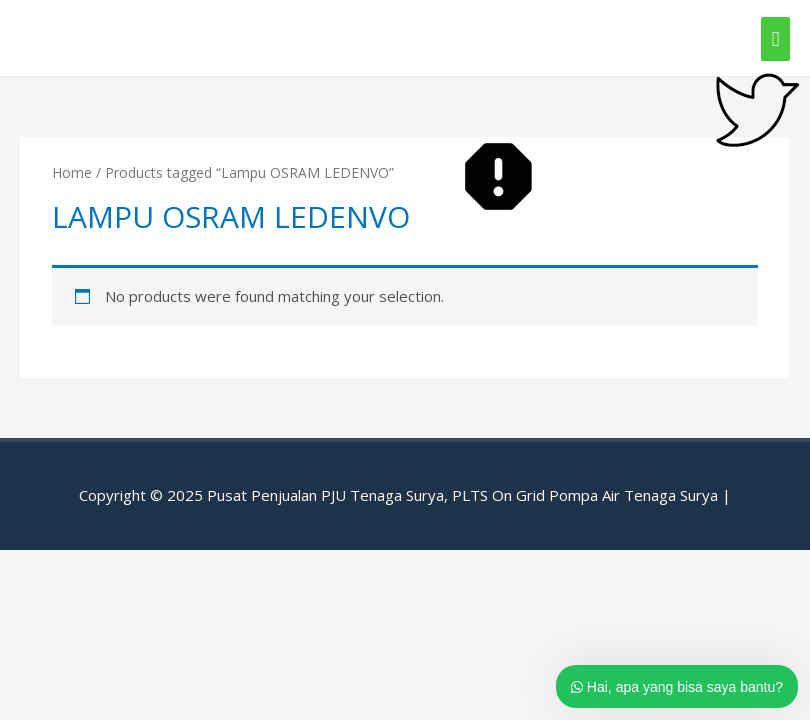  I want to click on report a problem or issue, so click(498, 176).